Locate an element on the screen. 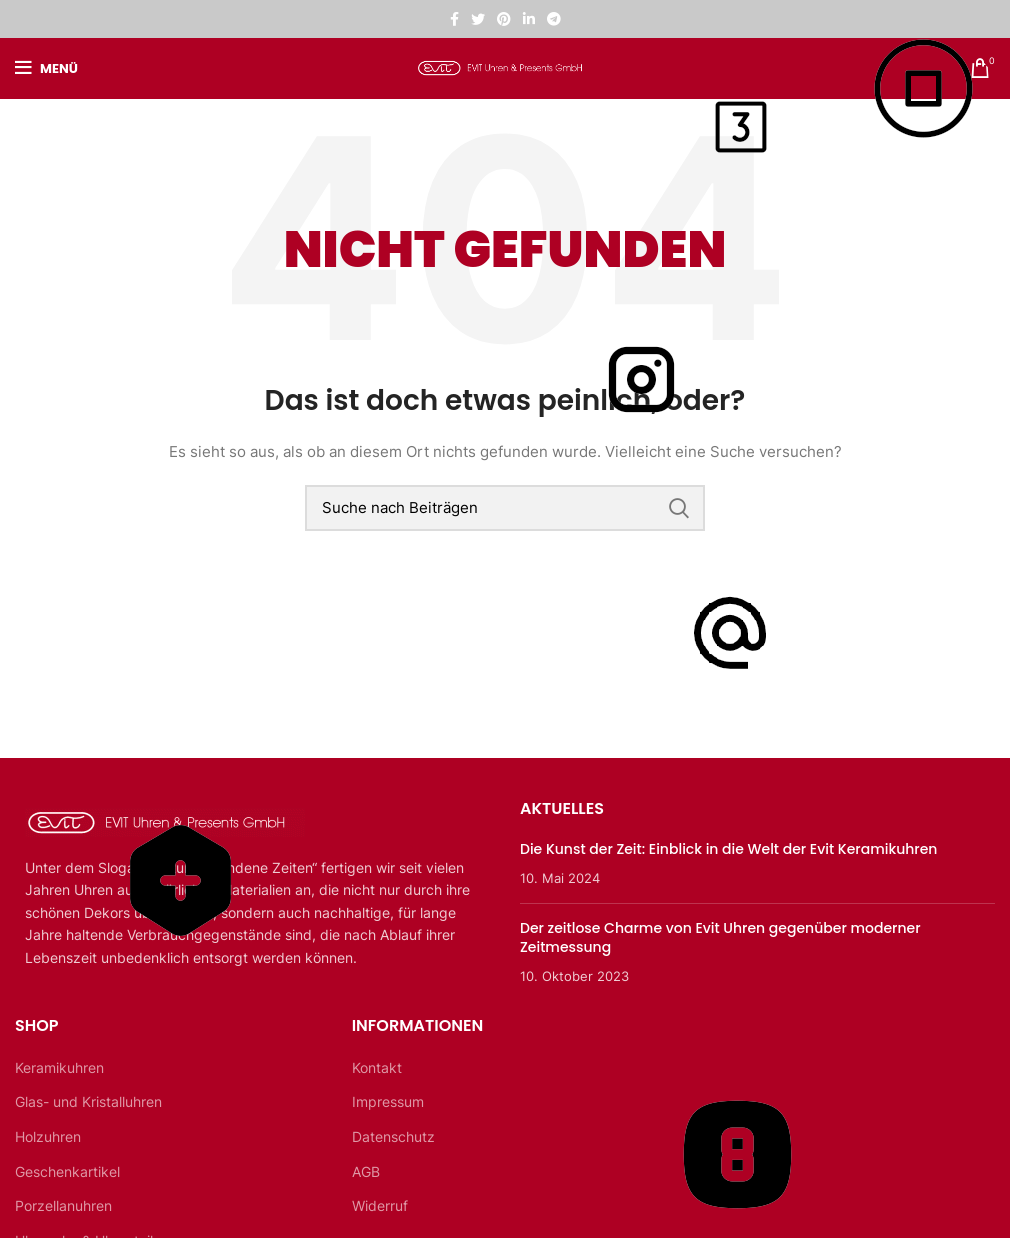  select option three from a list is located at coordinates (741, 127).